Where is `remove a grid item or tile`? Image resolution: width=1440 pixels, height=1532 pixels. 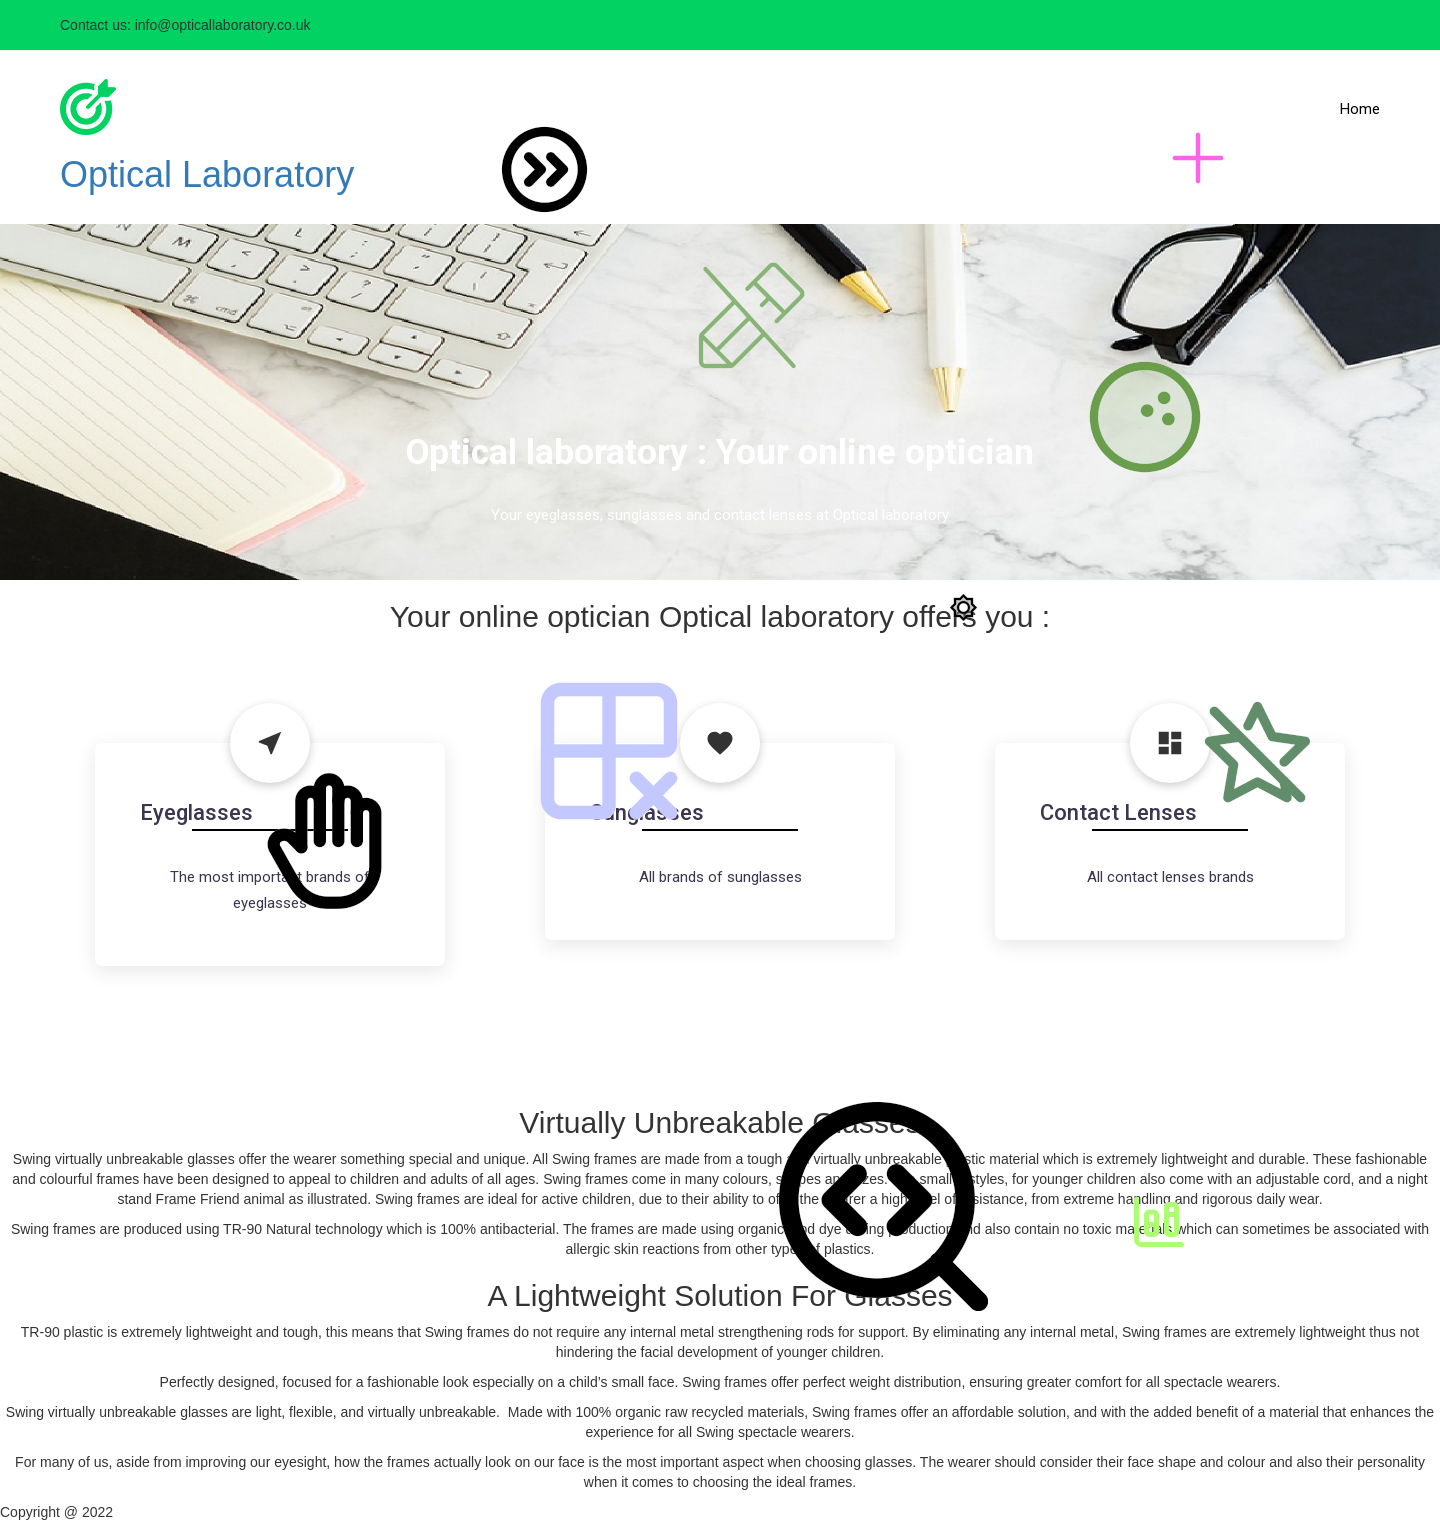
remove a grid item or tile is located at coordinates (609, 751).